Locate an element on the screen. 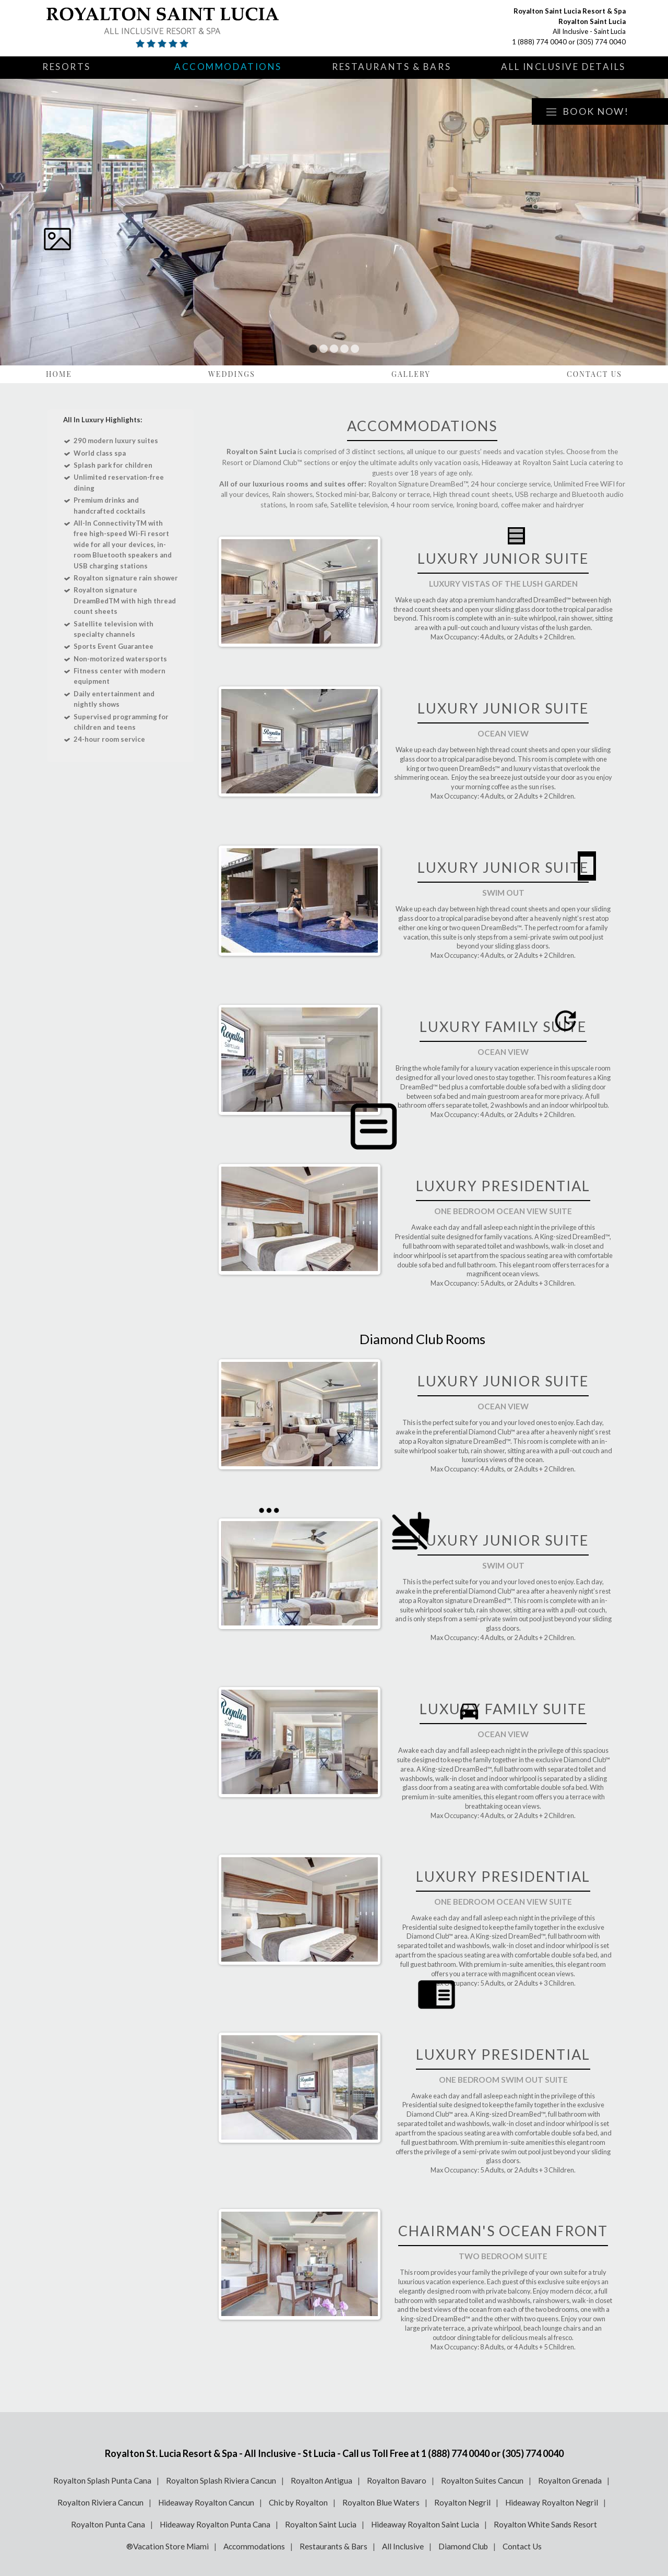 Image resolution: width=668 pixels, height=2576 pixels. check for updates is located at coordinates (565, 1020).